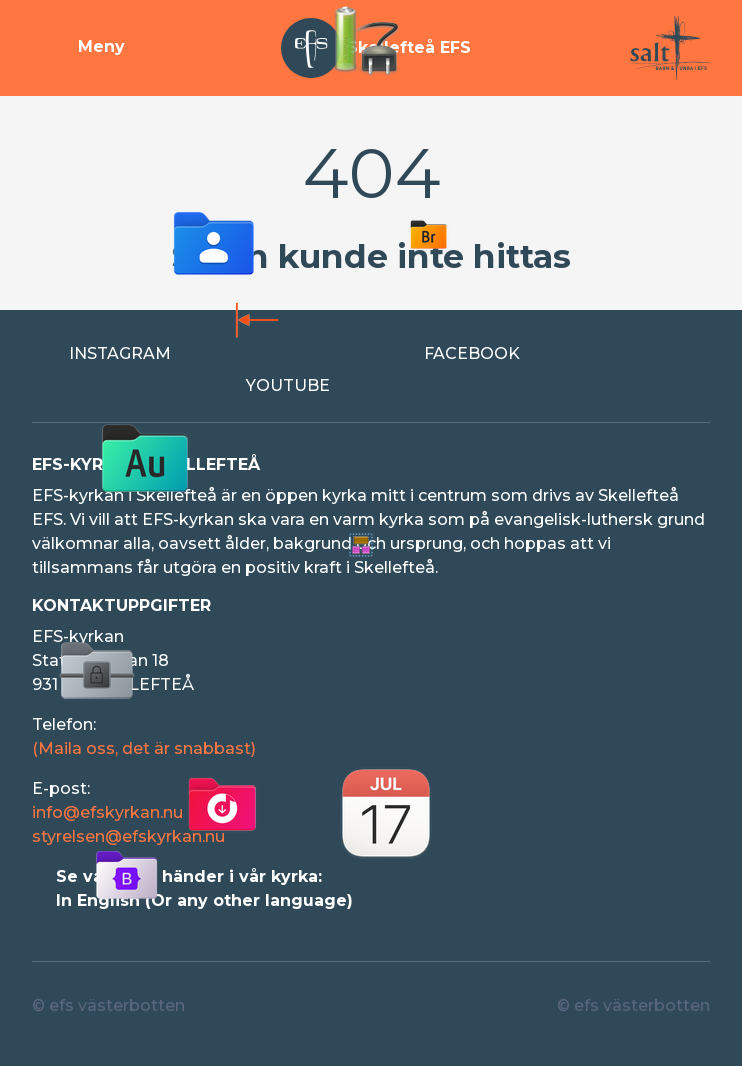  I want to click on go to the first item in a list or sequence, so click(257, 320).